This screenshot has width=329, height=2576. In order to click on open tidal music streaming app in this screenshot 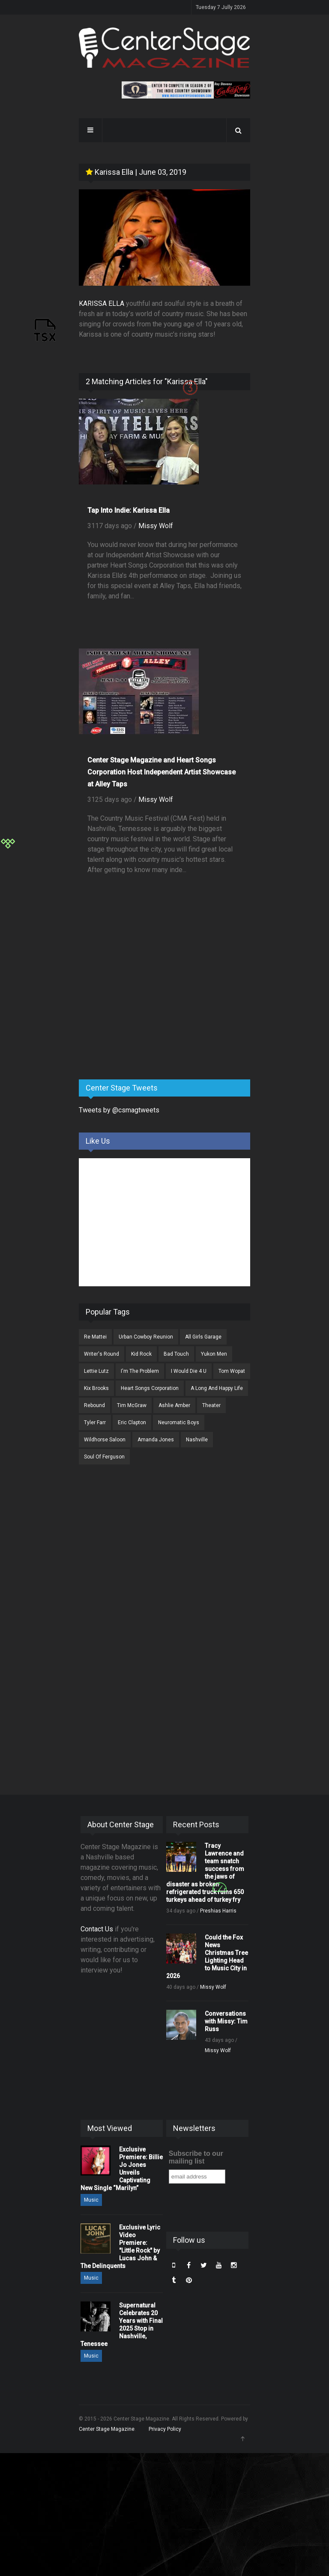, I will do `click(8, 843)`.